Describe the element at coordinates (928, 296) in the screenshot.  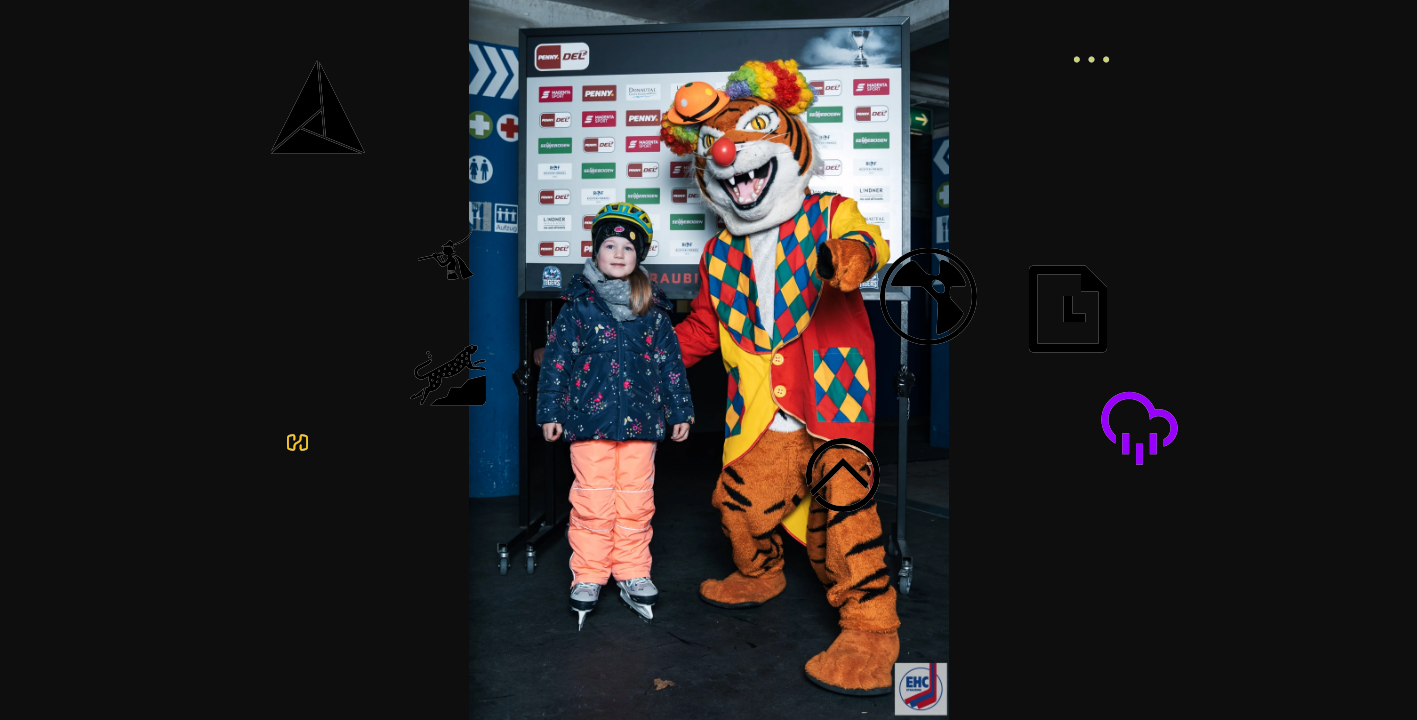
I see `open Nuke compositing software` at that location.